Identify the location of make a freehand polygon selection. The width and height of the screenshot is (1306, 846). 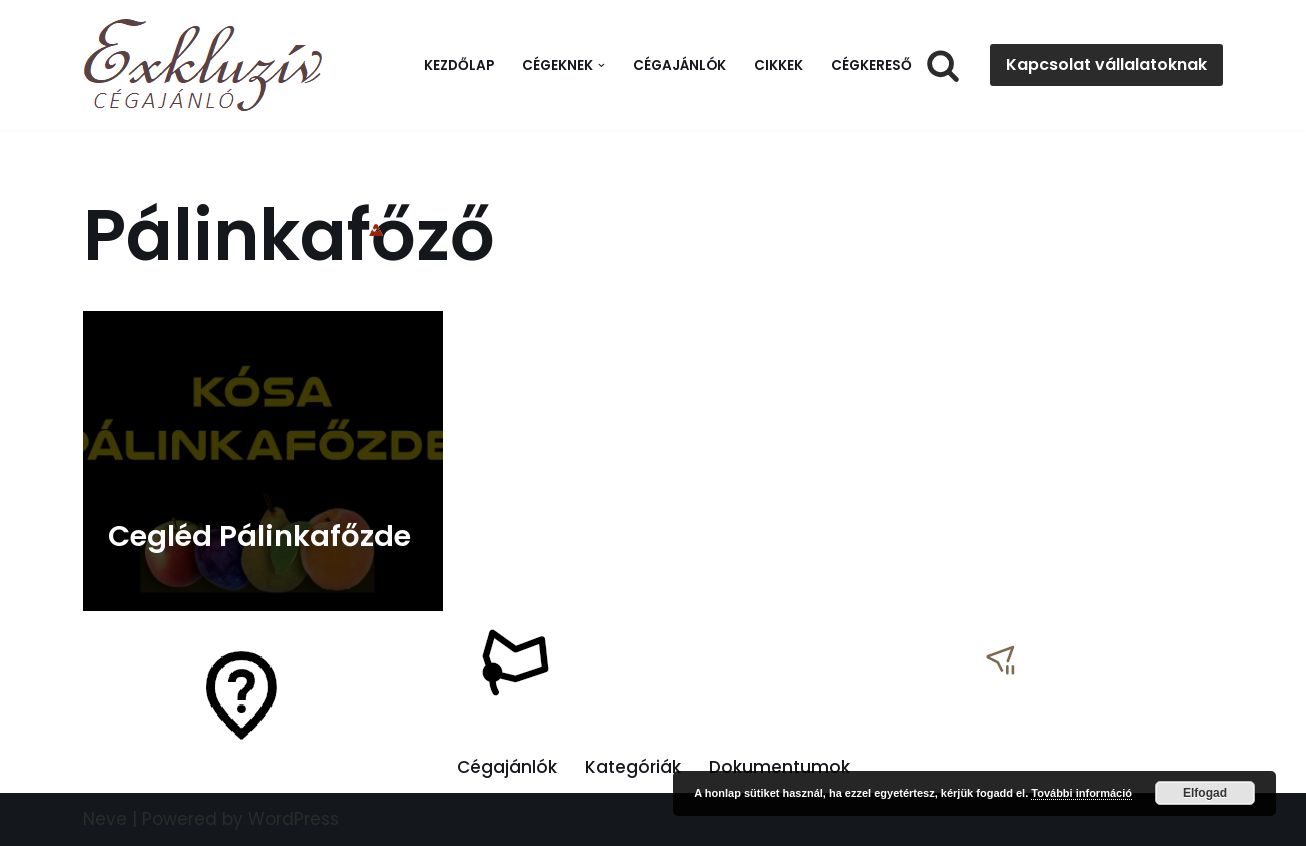
(515, 662).